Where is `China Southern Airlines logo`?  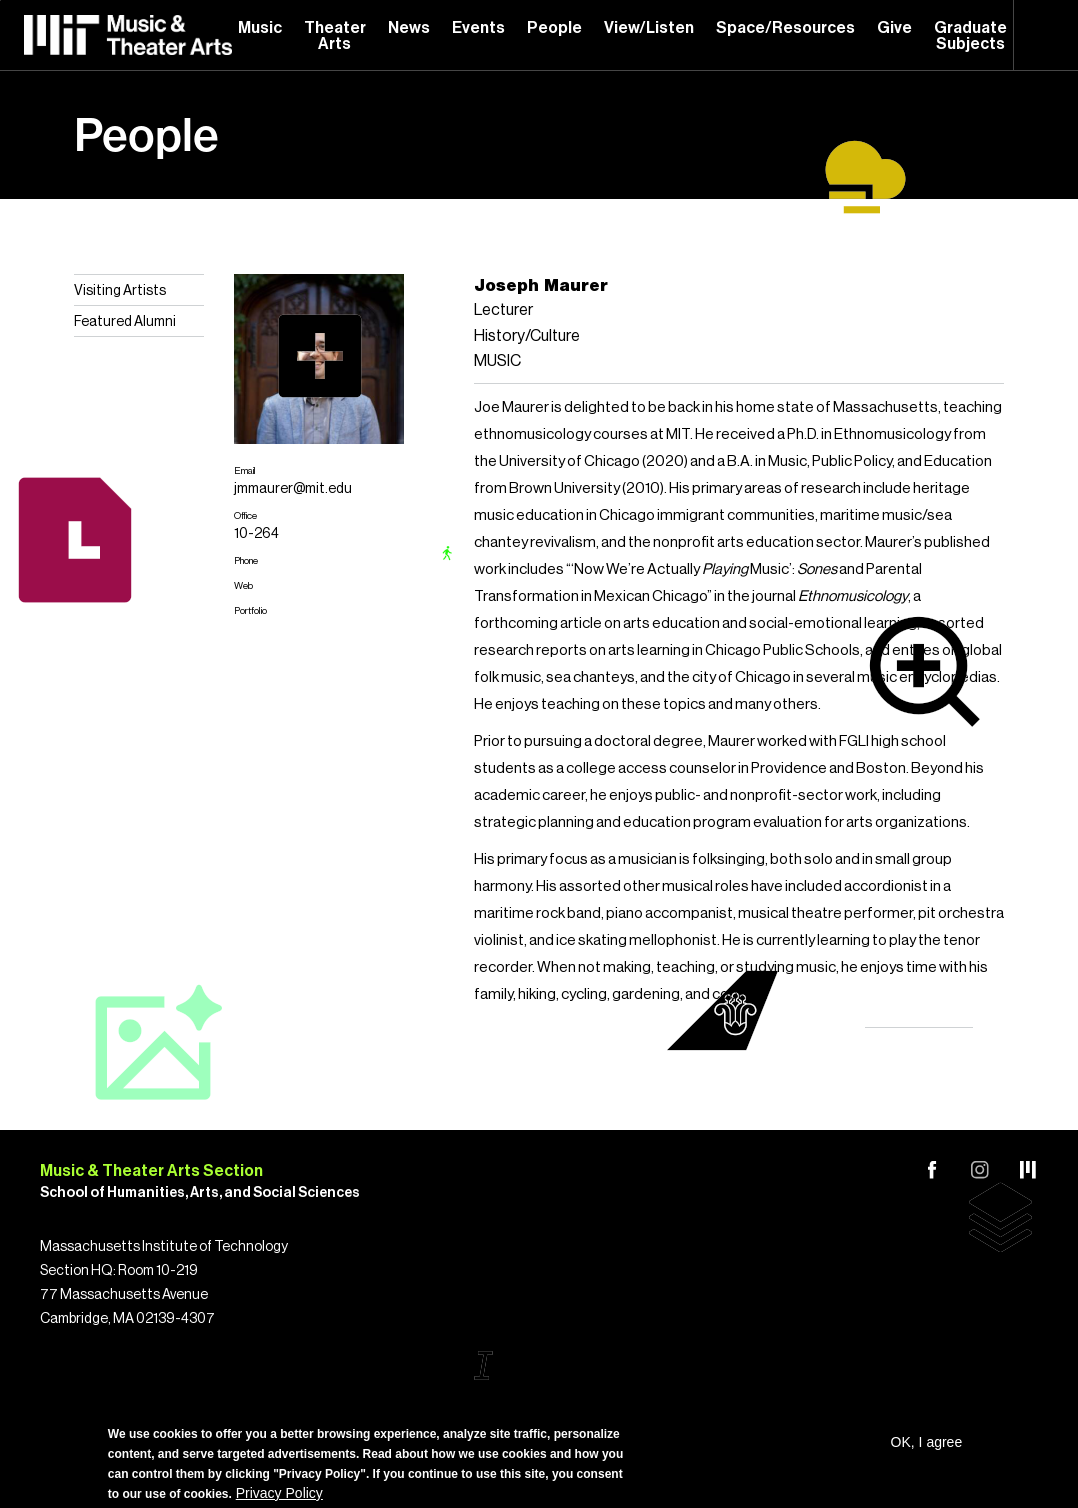 China Southern Airlines logo is located at coordinates (722, 1010).